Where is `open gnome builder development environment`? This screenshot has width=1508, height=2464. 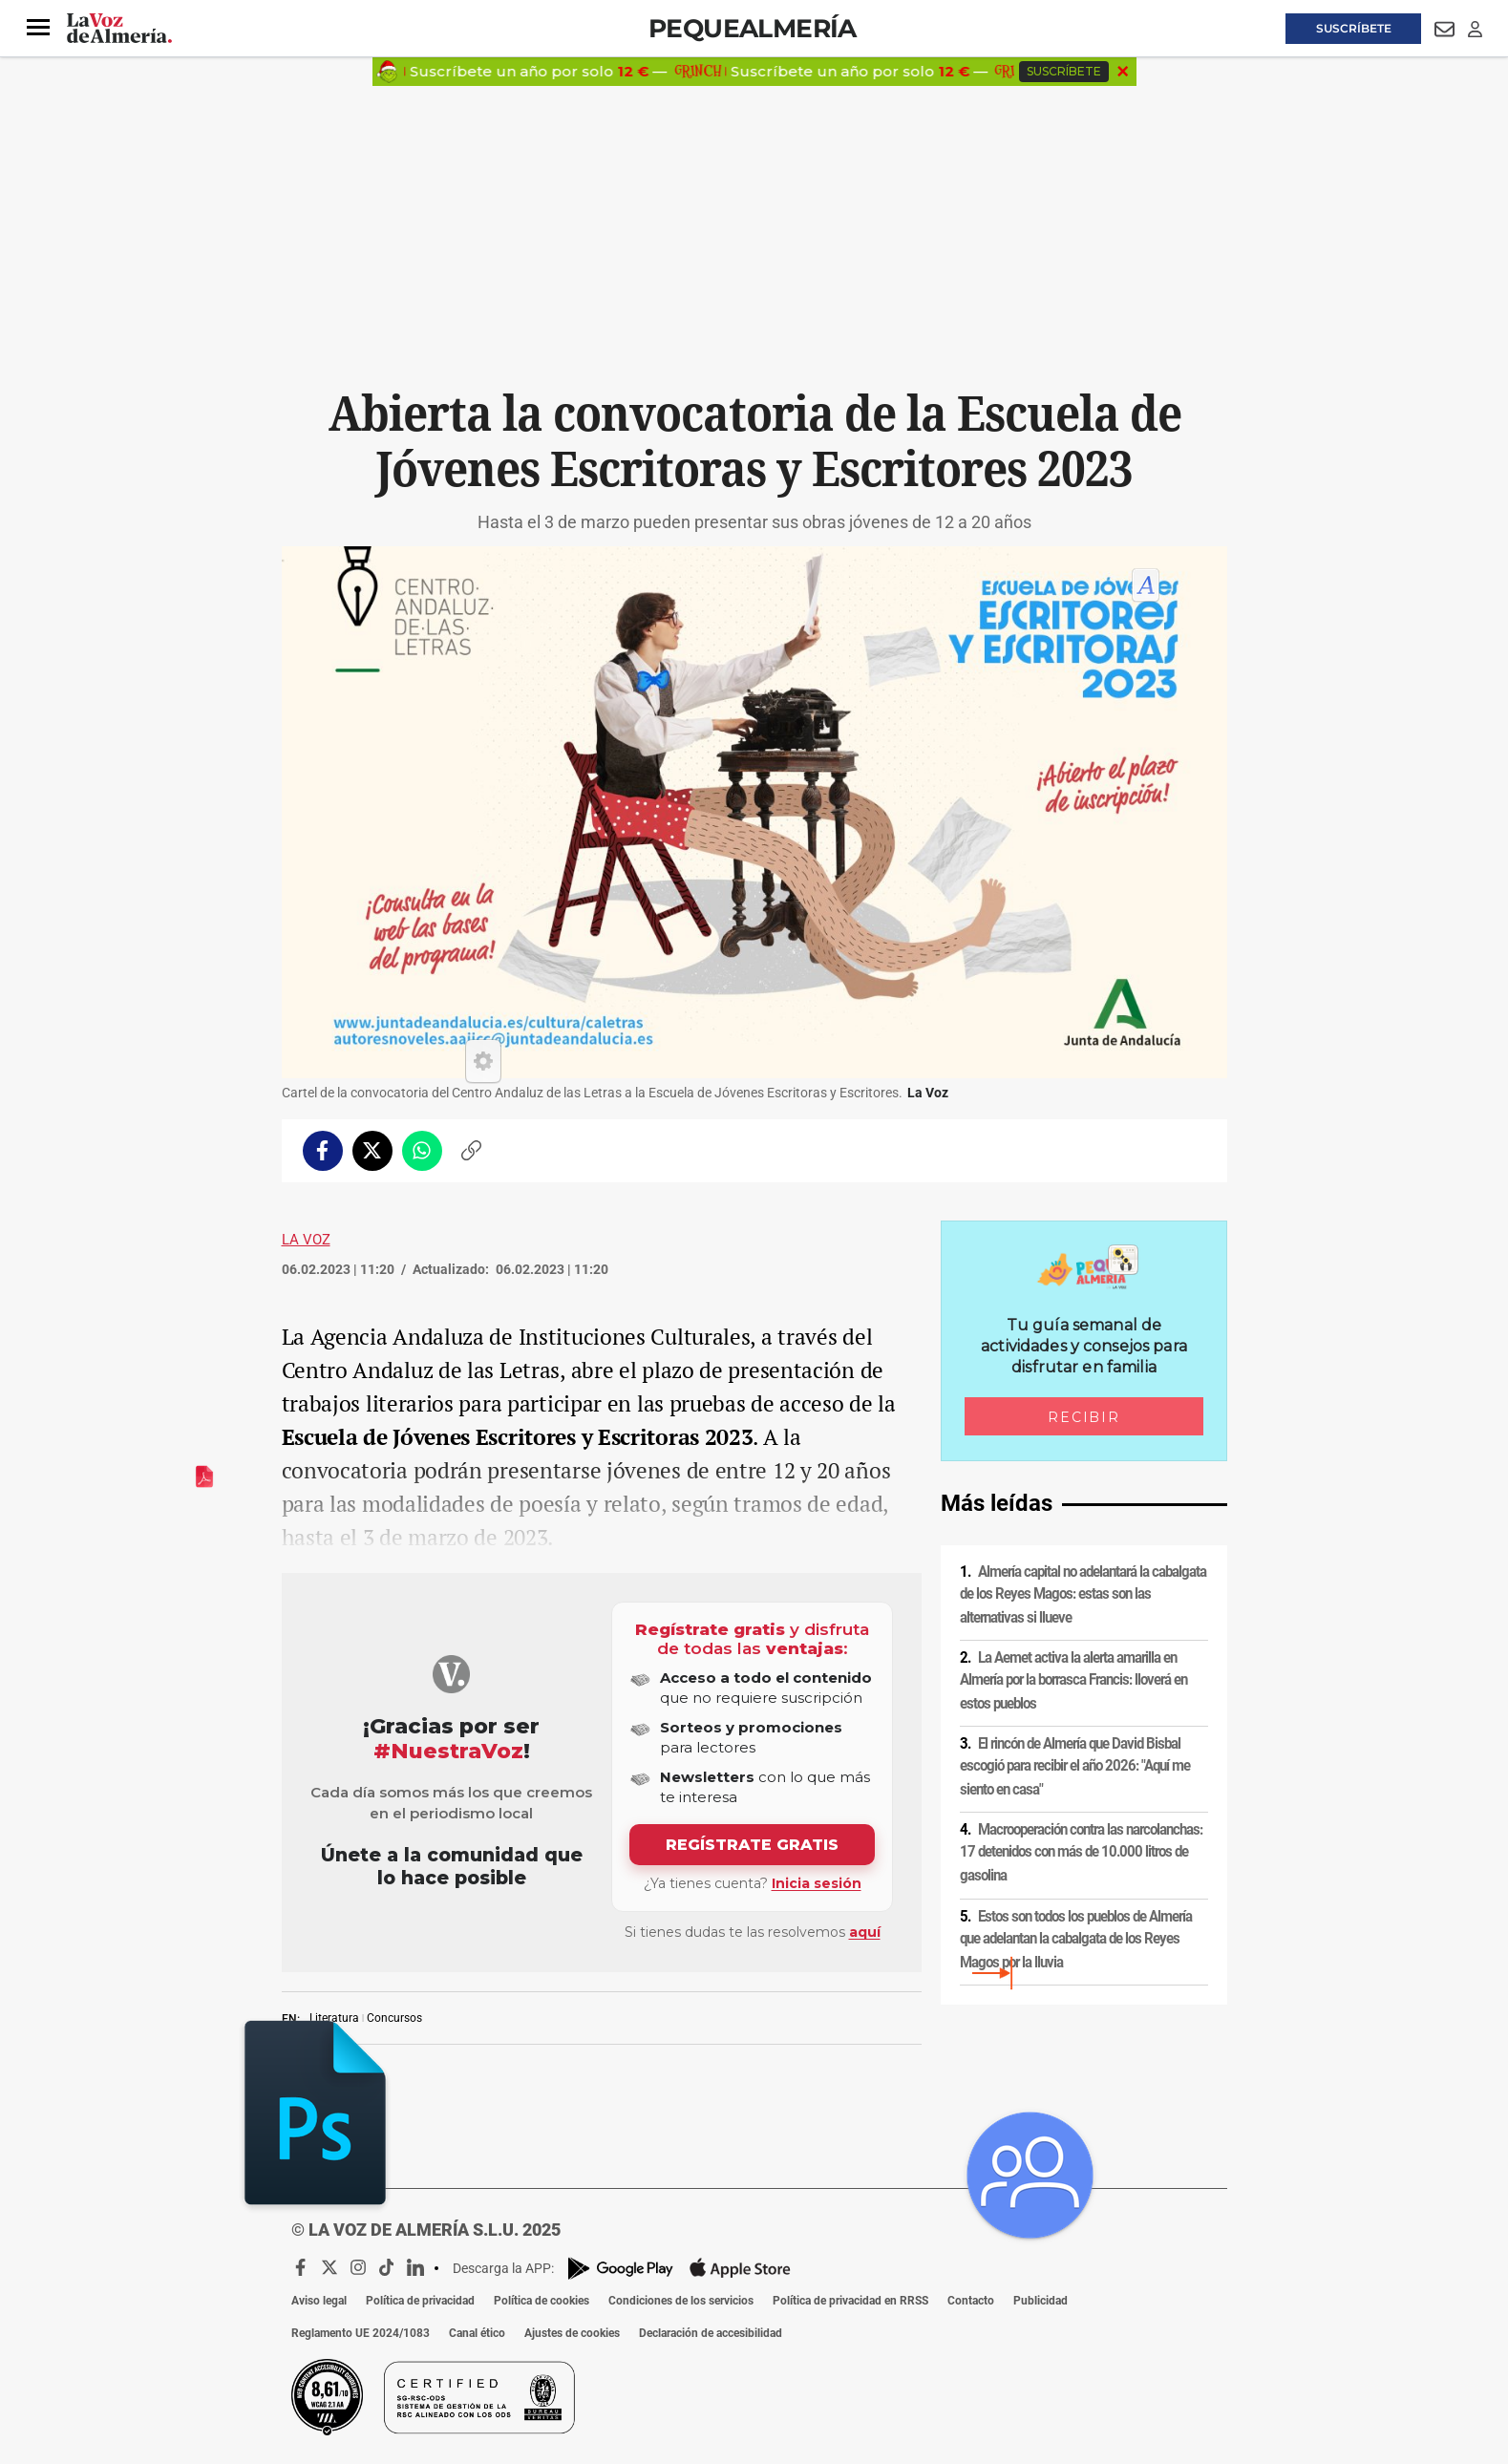 open gnome builder development environment is located at coordinates (1123, 1260).